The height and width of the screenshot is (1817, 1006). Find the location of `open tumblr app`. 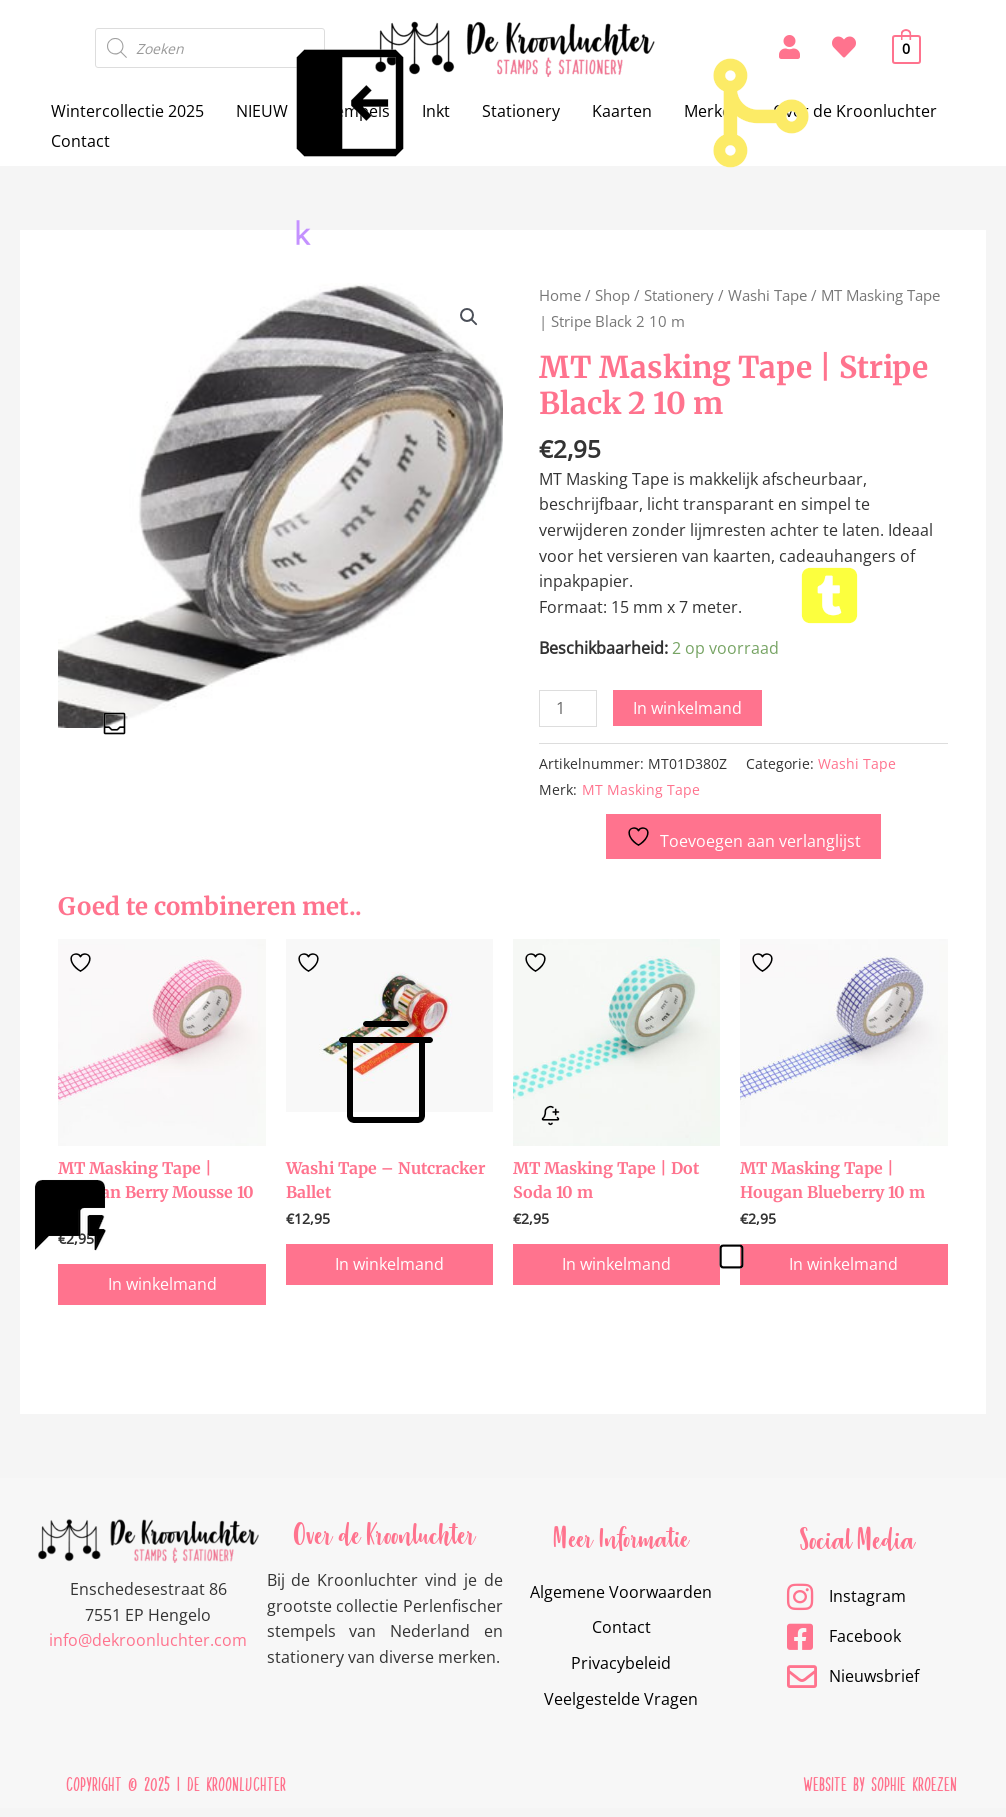

open tumblr app is located at coordinates (829, 595).